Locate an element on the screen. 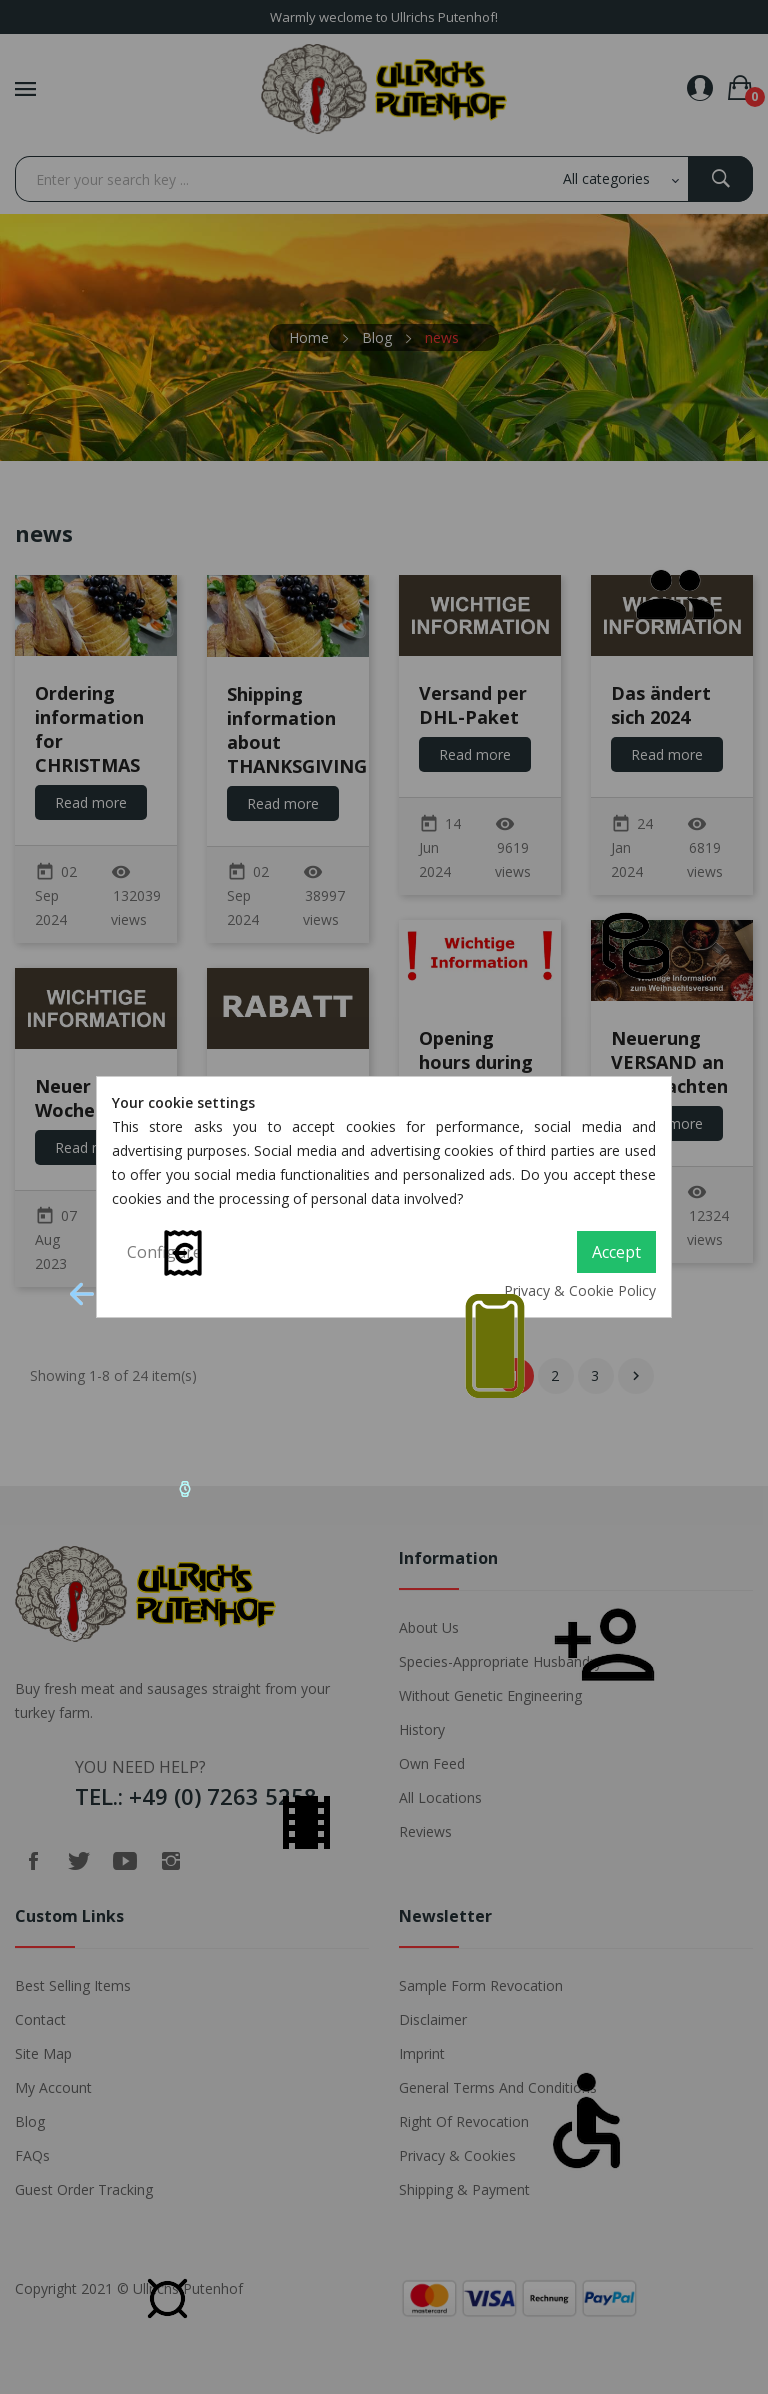 This screenshot has height=2394, width=768. view group members is located at coordinates (675, 594).